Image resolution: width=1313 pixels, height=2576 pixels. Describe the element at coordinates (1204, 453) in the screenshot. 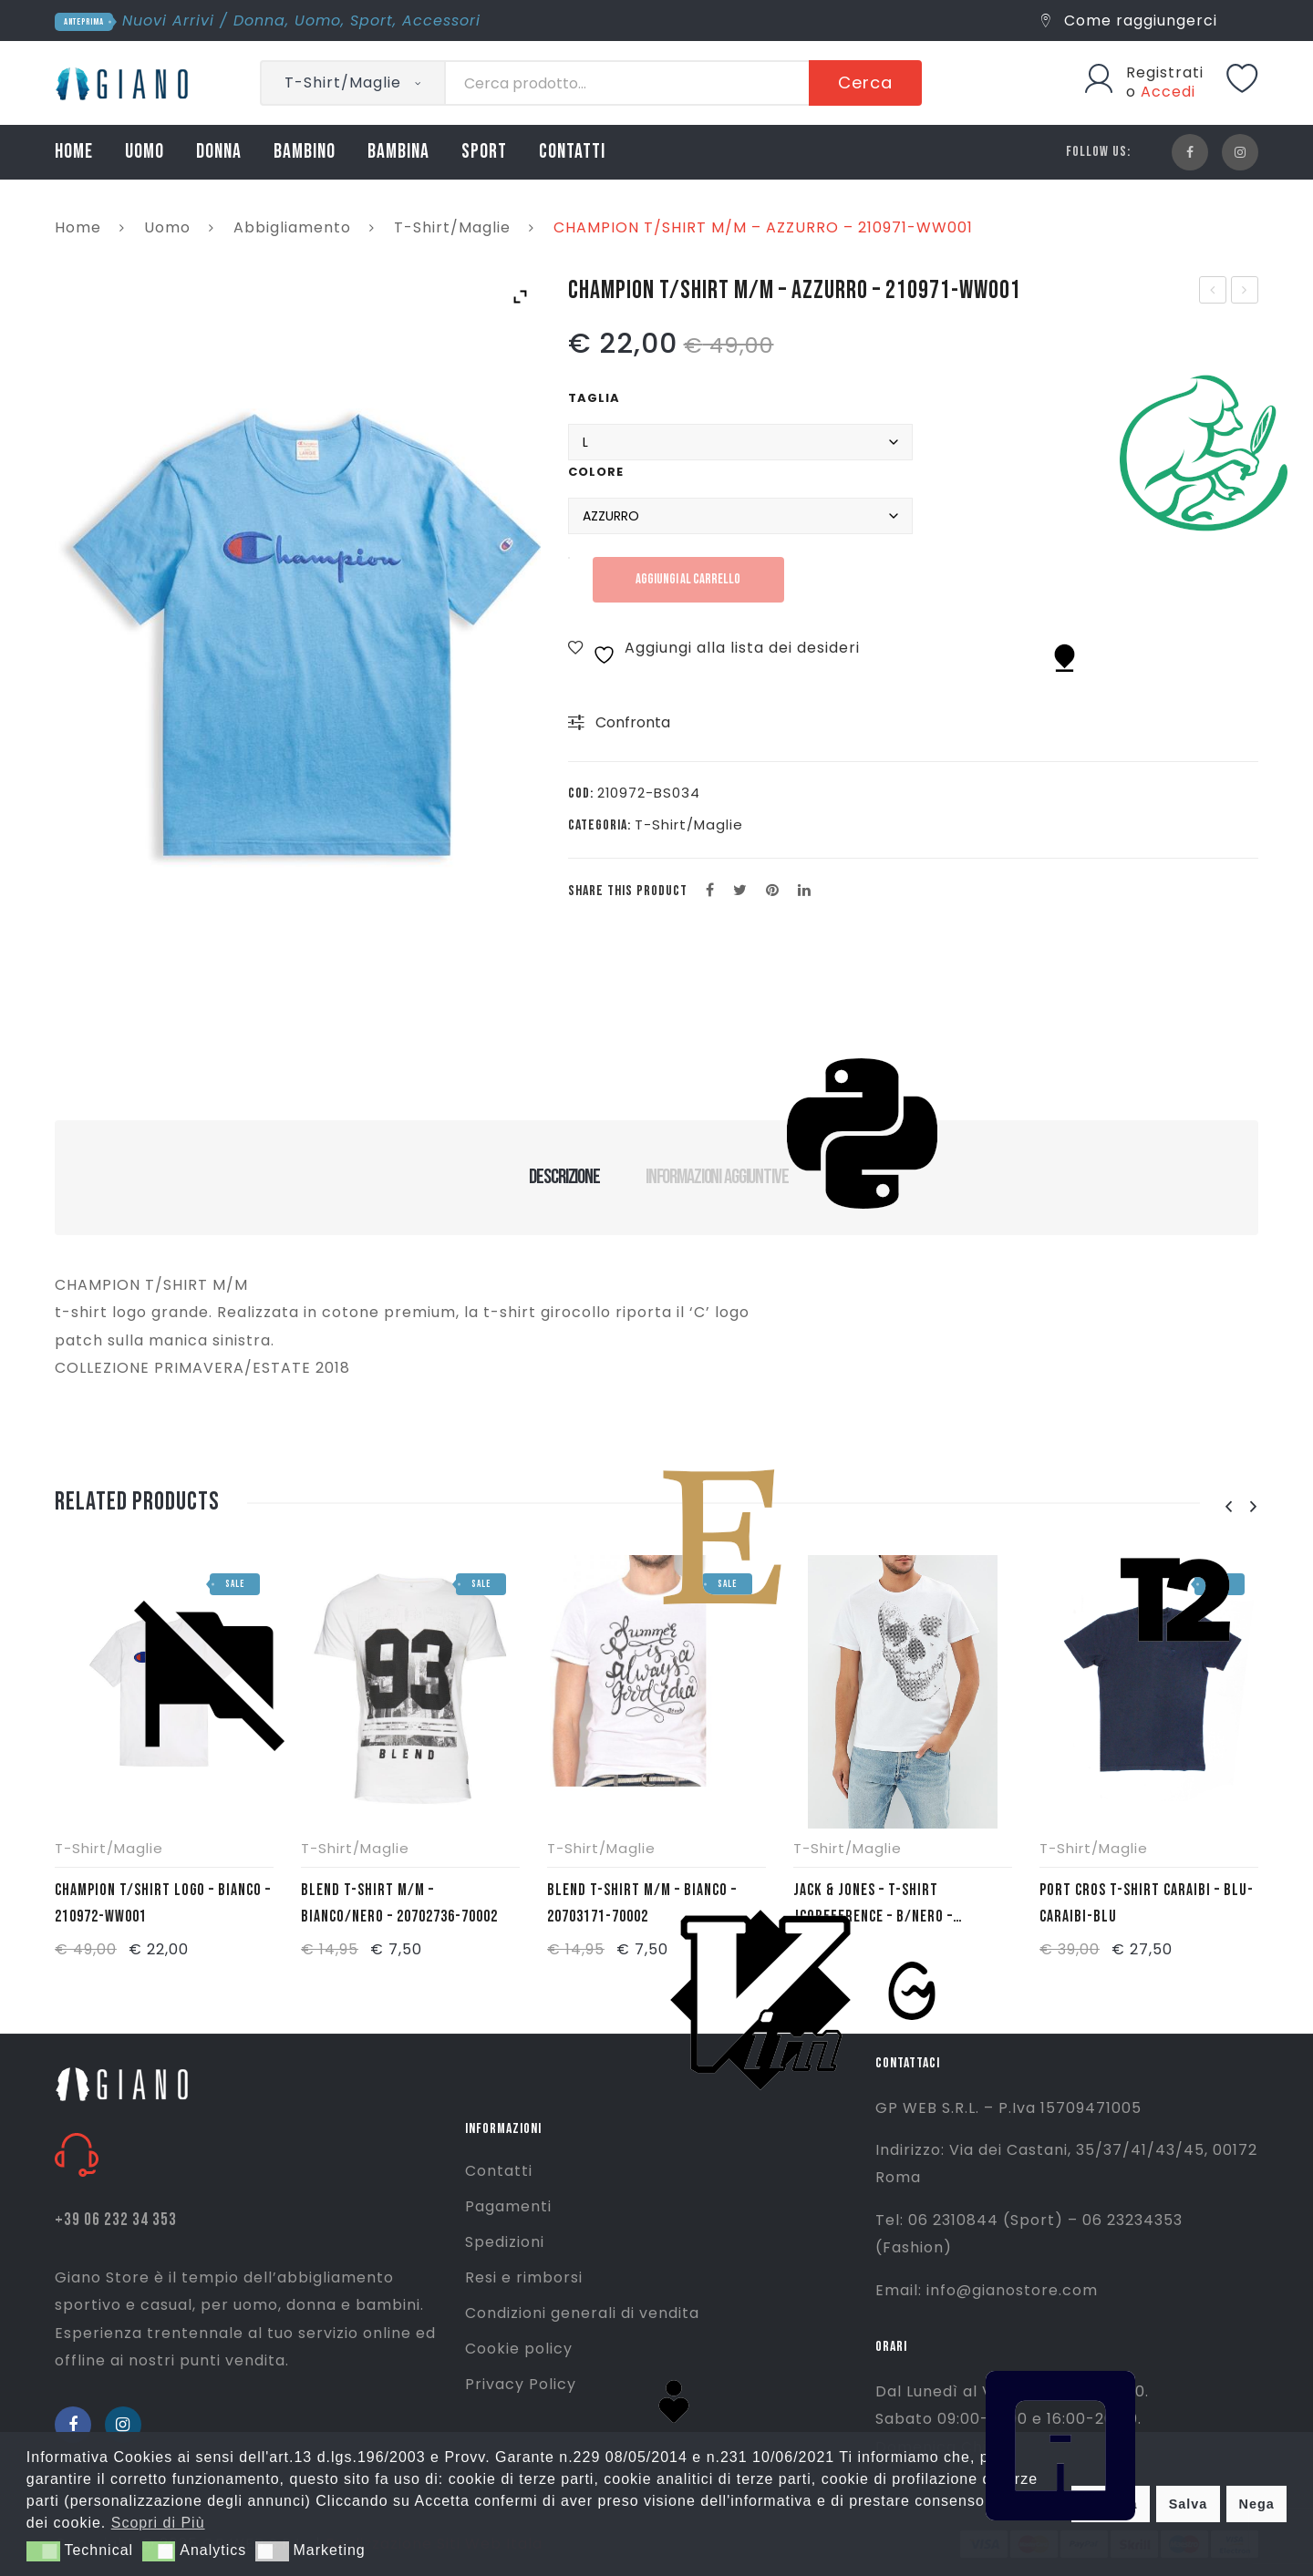

I see `visit the CodeMirror website or documentation` at that location.